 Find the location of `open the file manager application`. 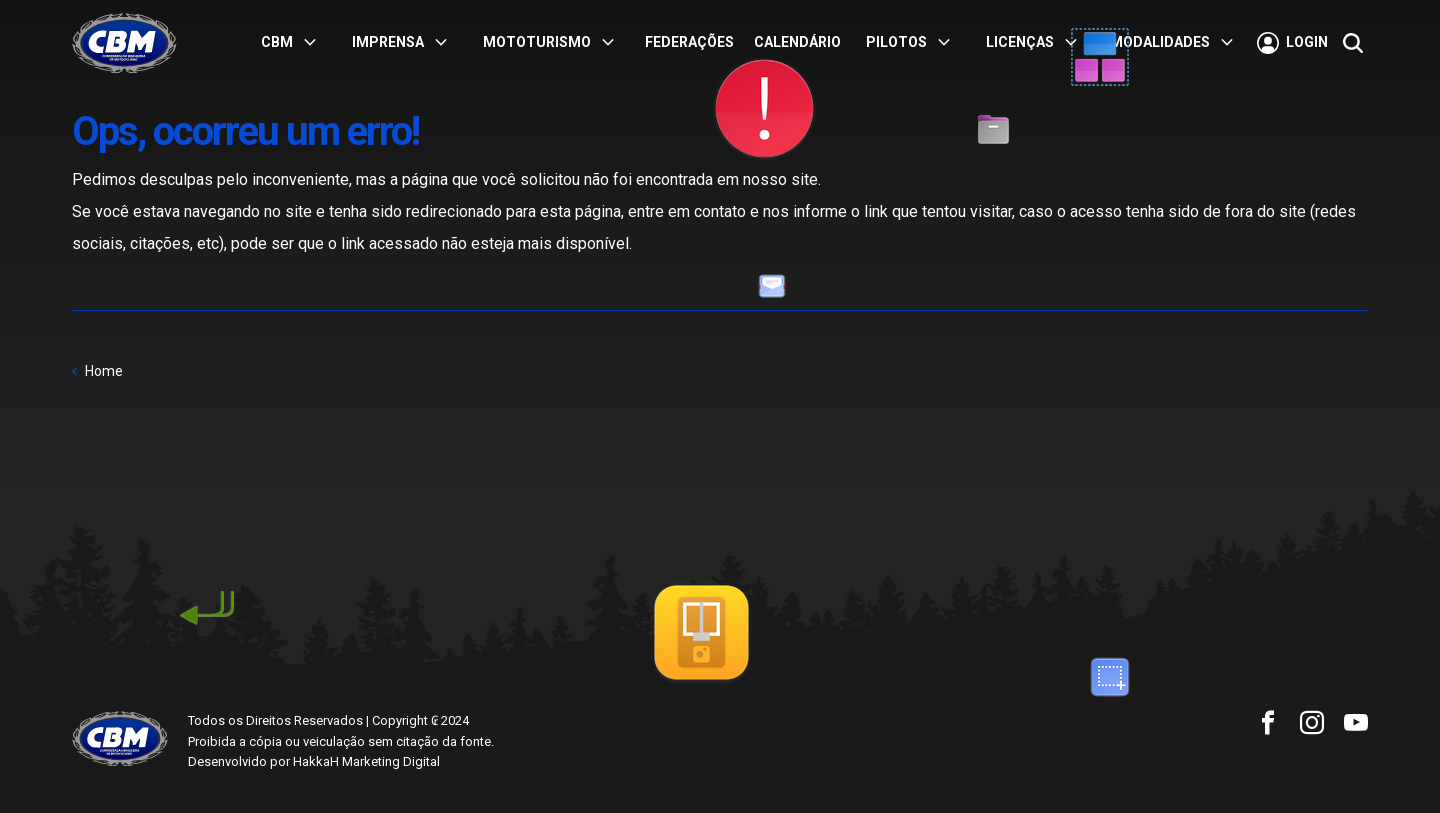

open the file manager application is located at coordinates (993, 129).